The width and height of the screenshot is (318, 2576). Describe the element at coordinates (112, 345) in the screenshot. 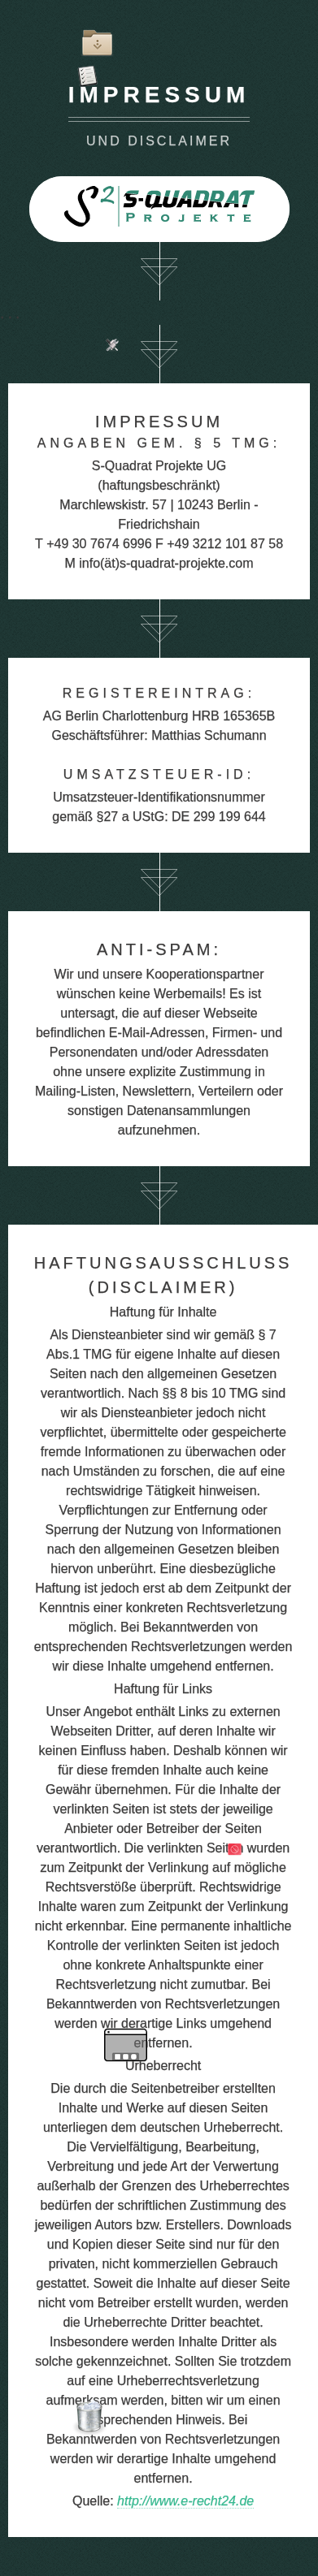

I see `open applescript utility for automation settings` at that location.